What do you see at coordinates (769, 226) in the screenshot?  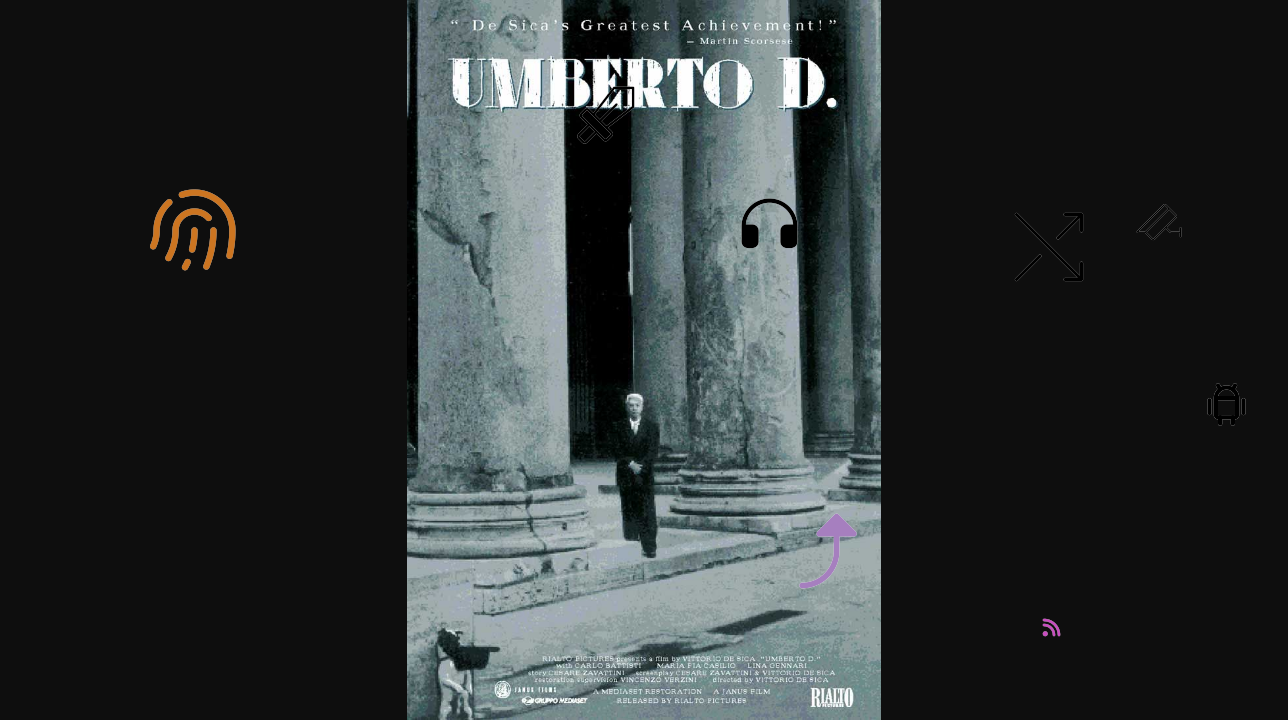 I see `access audio or music player` at bounding box center [769, 226].